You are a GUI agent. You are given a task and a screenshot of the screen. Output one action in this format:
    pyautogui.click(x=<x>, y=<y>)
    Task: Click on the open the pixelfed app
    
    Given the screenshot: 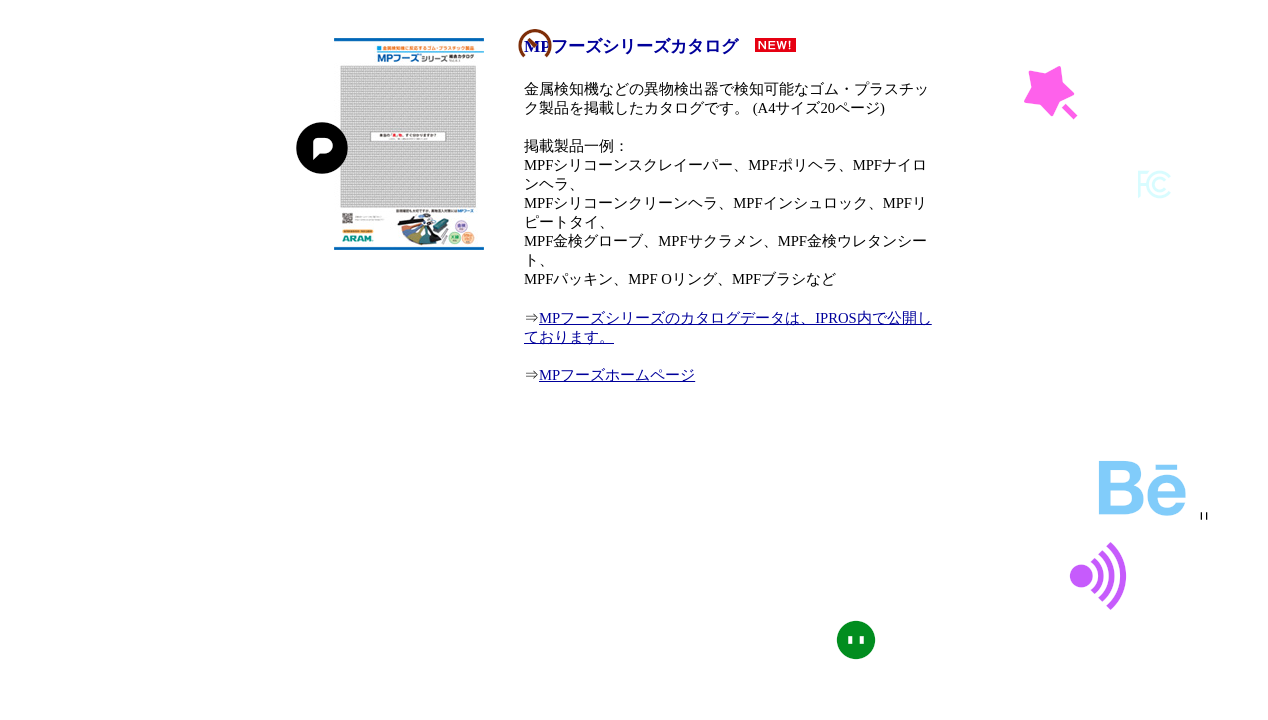 What is the action you would take?
    pyautogui.click(x=322, y=148)
    